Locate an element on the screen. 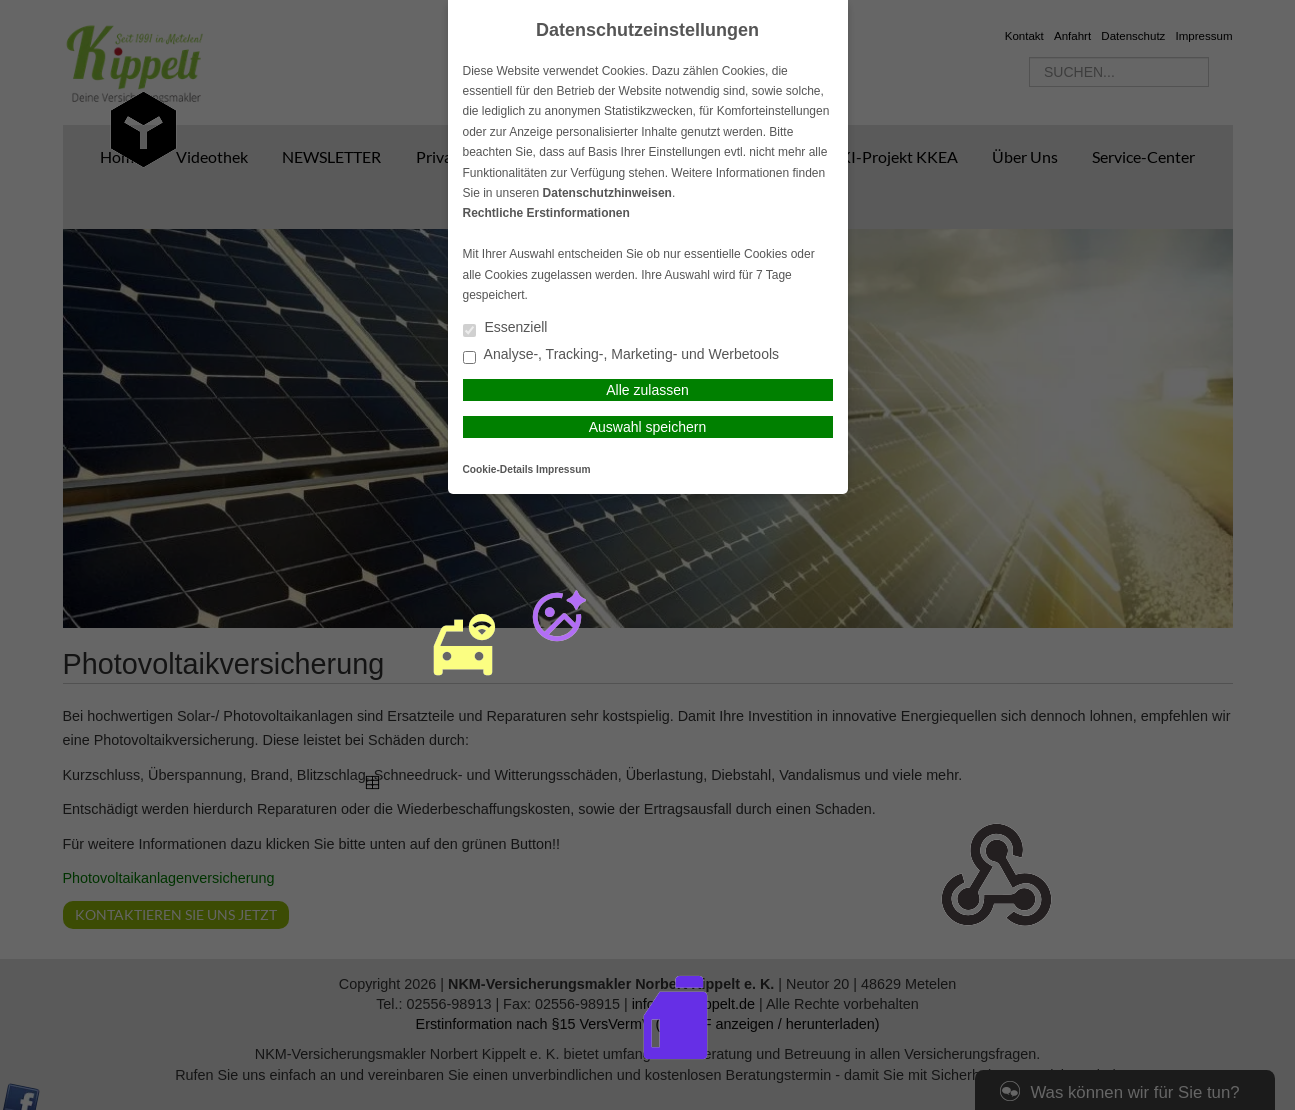  request a wifi-enabled taxi or rideshare is located at coordinates (463, 646).